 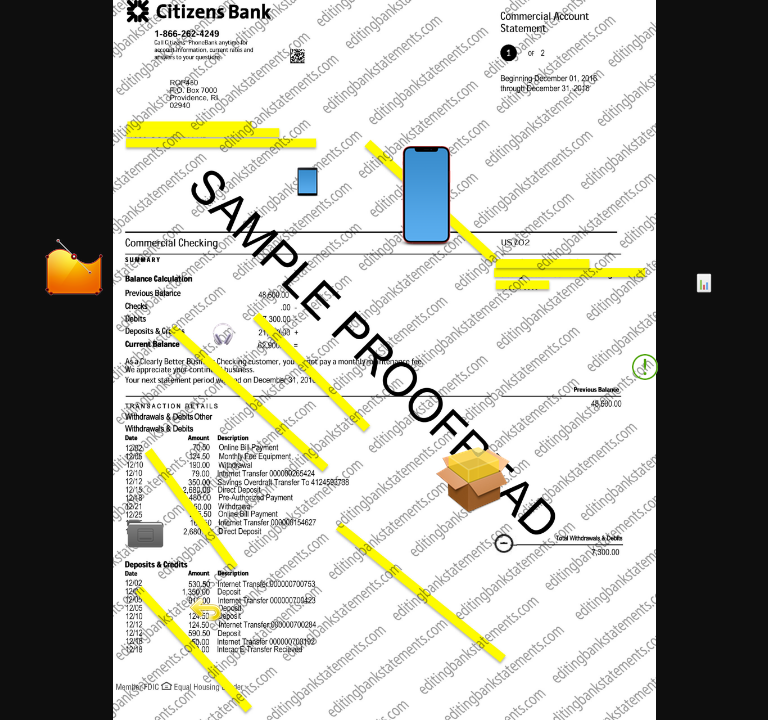 What do you see at coordinates (145, 533) in the screenshot?
I see `open desktop folder` at bounding box center [145, 533].